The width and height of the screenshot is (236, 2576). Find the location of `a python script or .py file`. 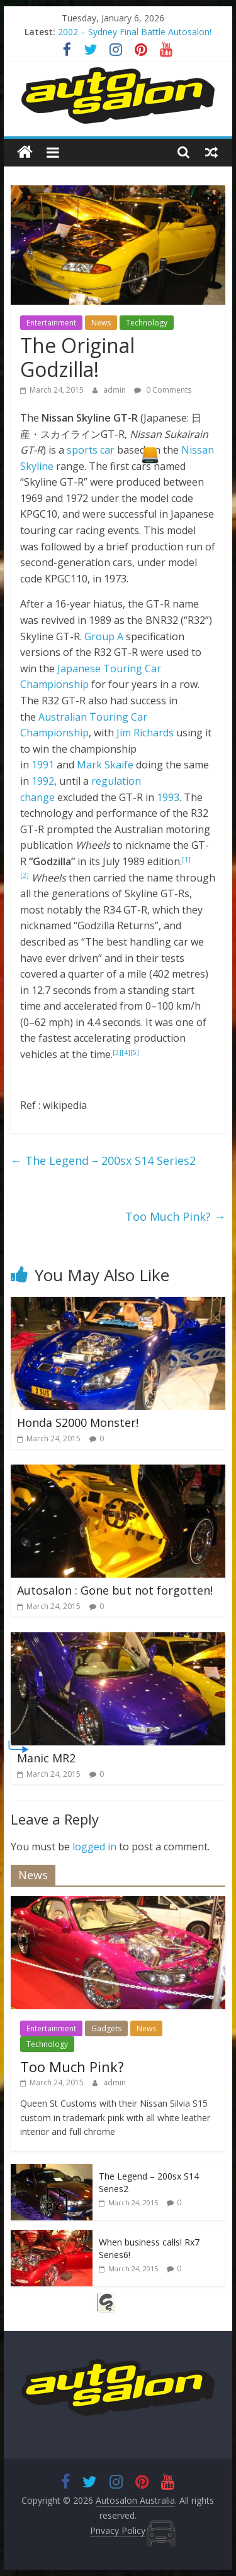

a python script or .py file is located at coordinates (57, 2200).